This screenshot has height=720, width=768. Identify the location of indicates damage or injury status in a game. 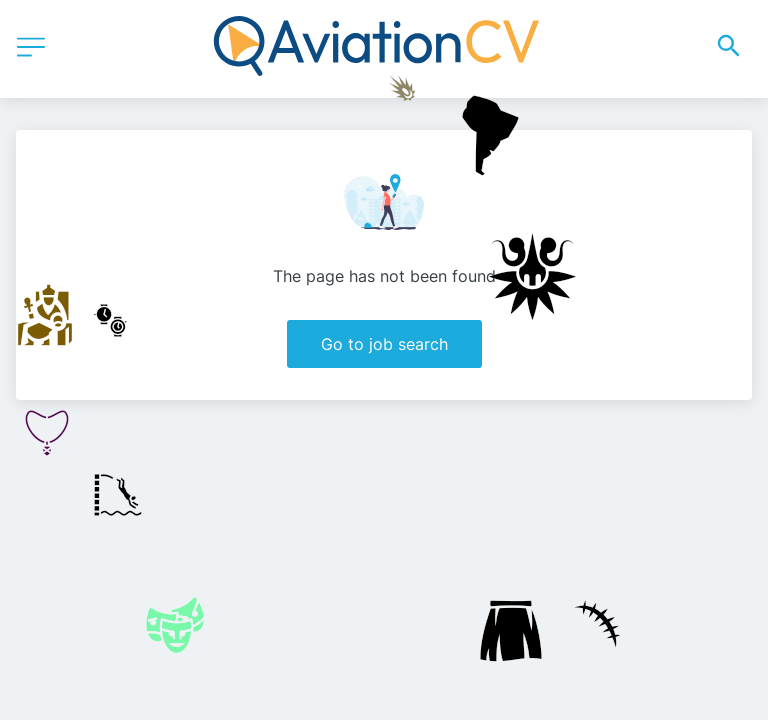
(597, 624).